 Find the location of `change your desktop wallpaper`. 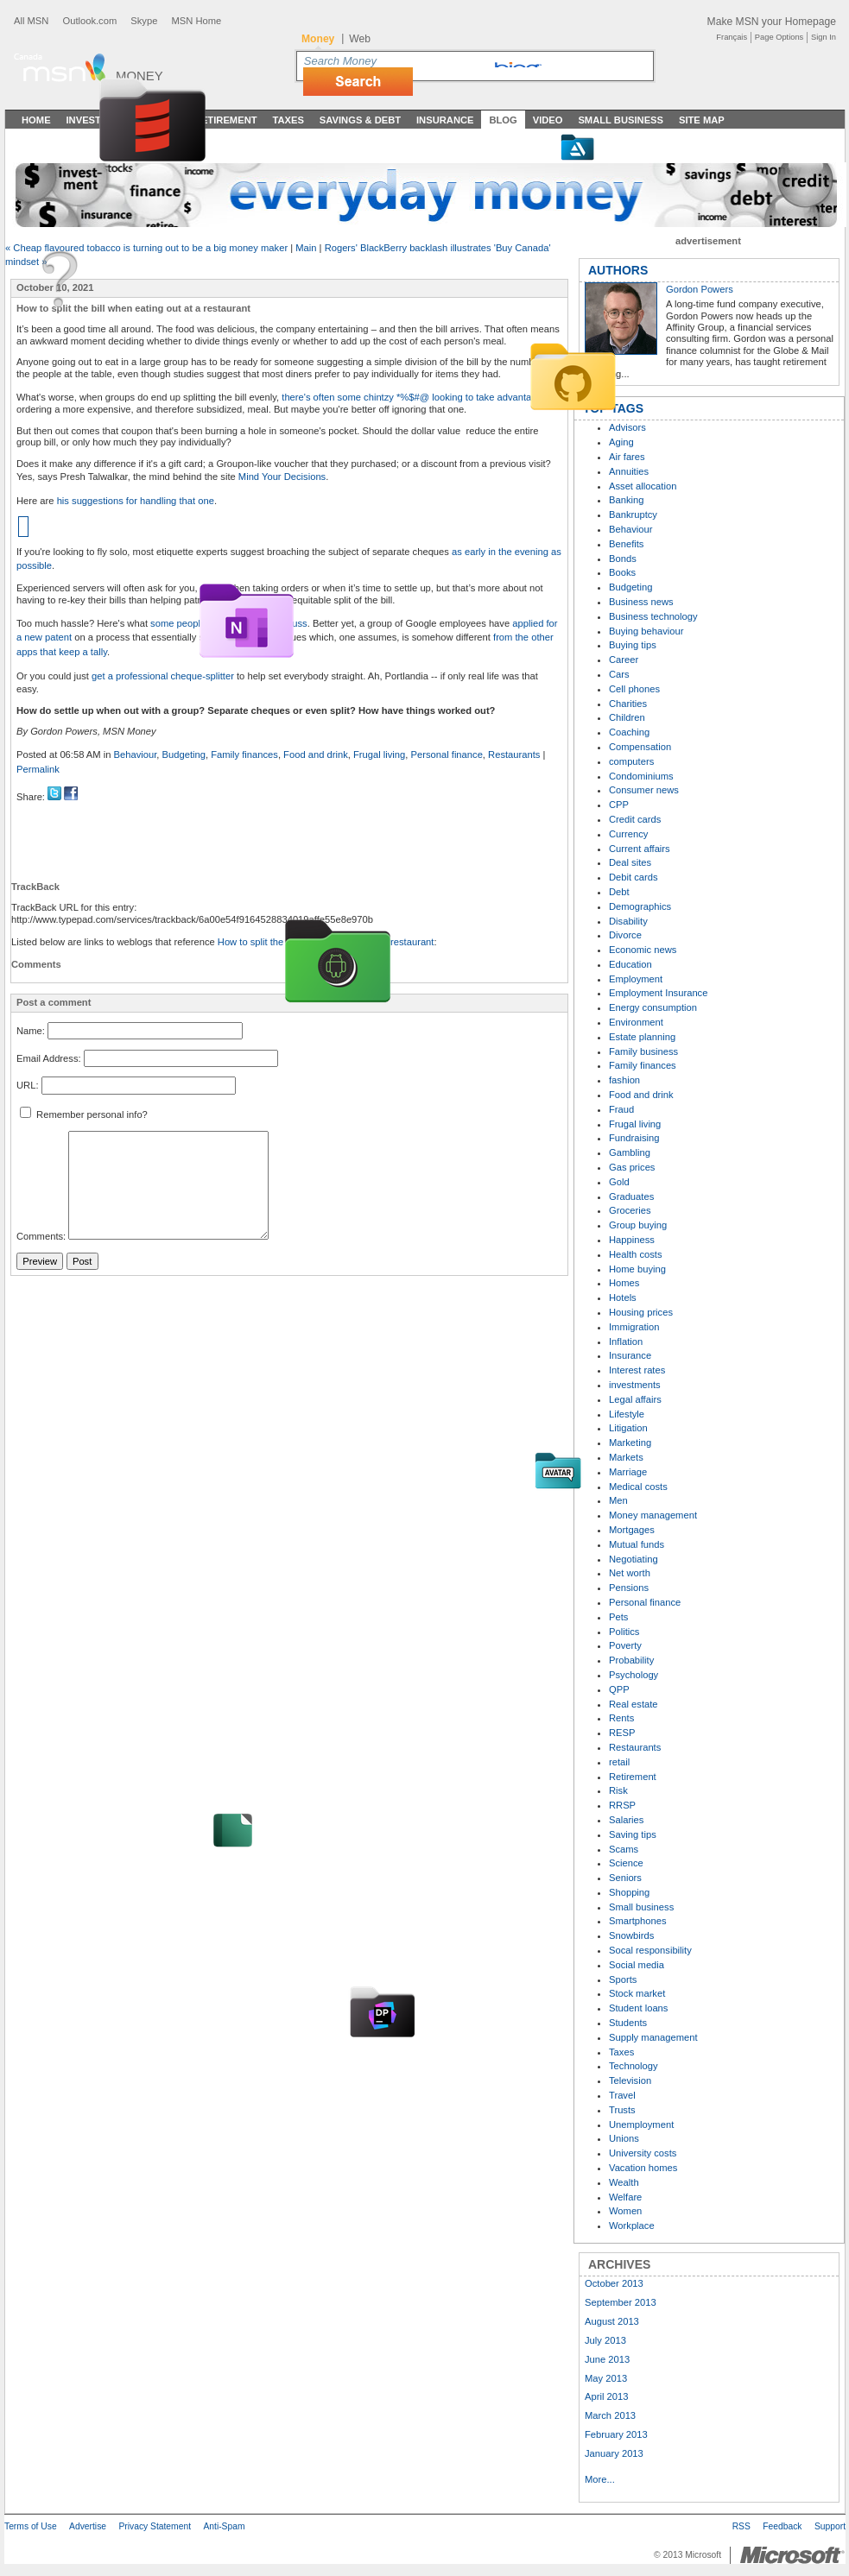

change your desktop wallpaper is located at coordinates (232, 1828).